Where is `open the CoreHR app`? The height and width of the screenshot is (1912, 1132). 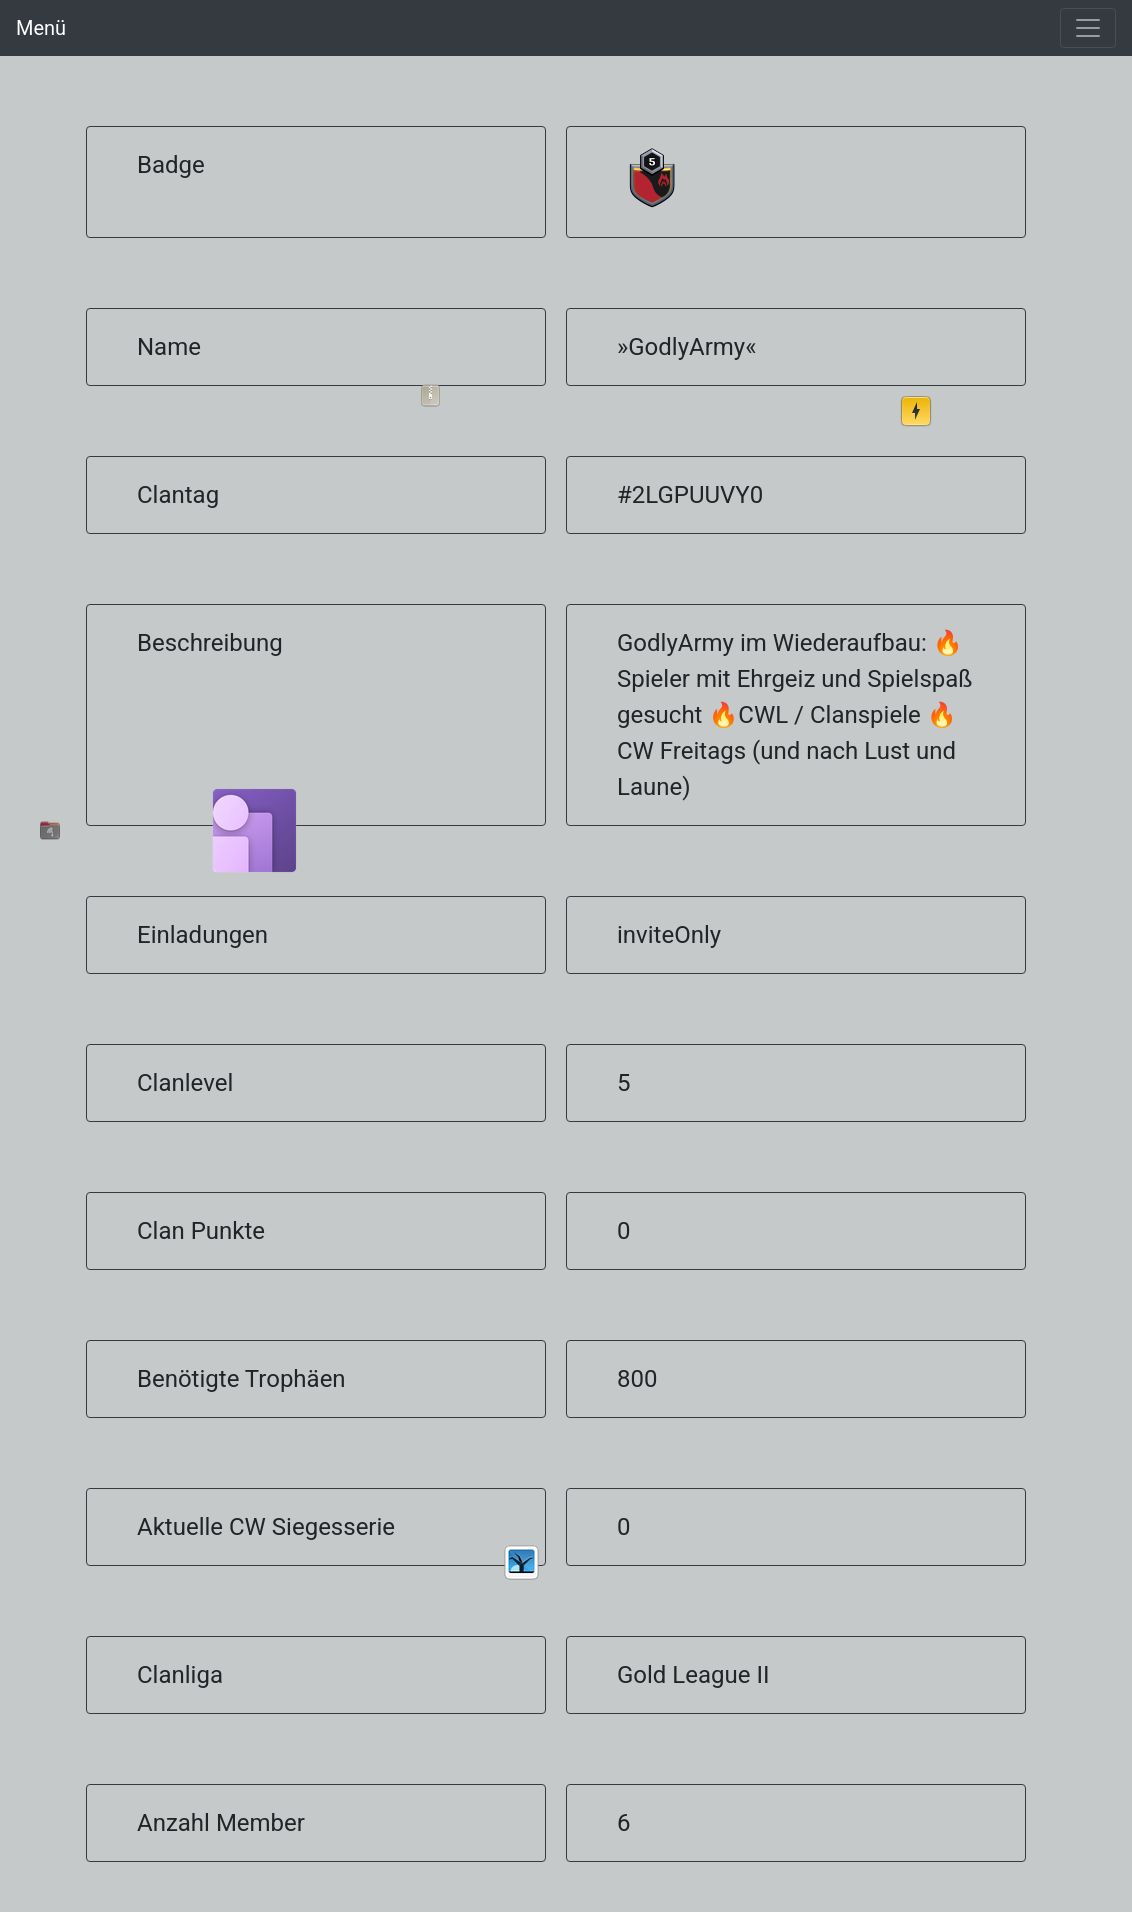 open the CoreHR app is located at coordinates (254, 830).